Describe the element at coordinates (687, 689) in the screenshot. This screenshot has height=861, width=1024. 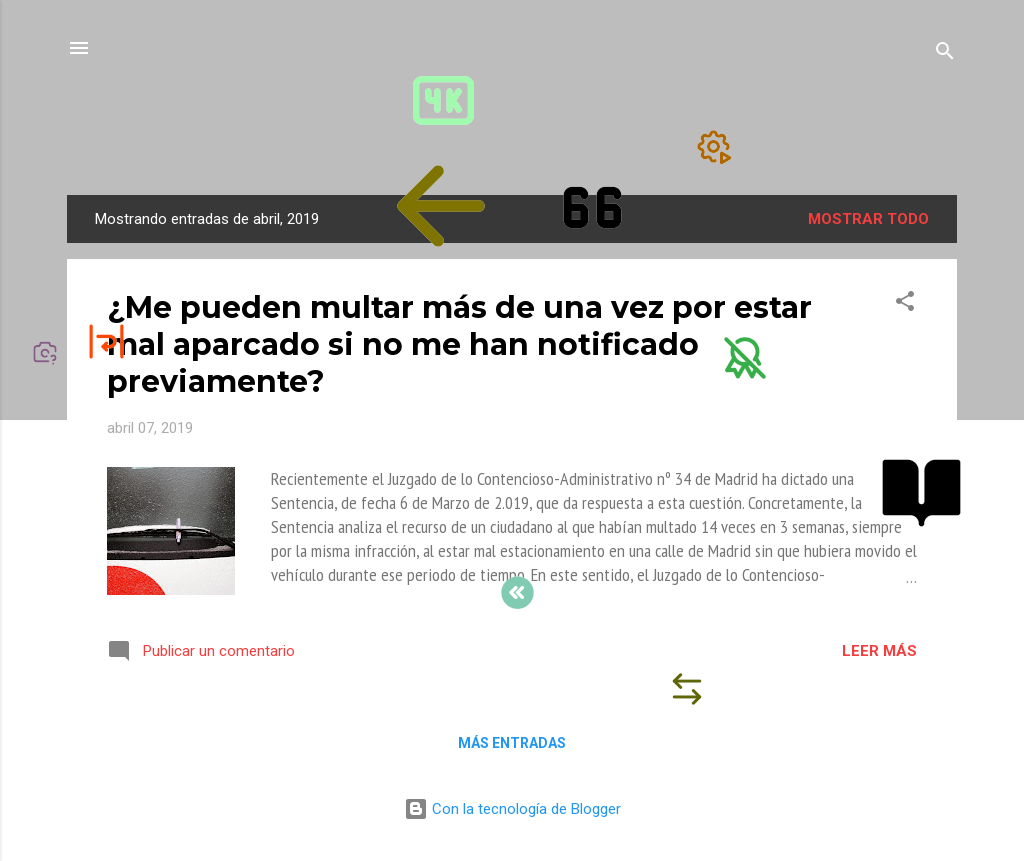
I see `swap or exchange items` at that location.